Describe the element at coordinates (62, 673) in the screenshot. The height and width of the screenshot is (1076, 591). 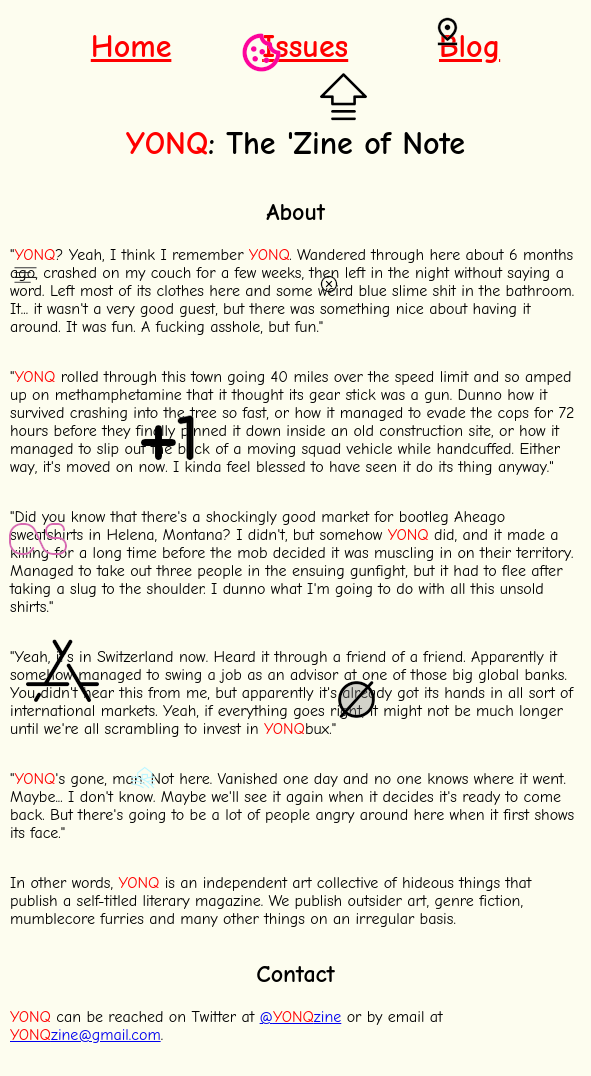
I see `open the app store` at that location.